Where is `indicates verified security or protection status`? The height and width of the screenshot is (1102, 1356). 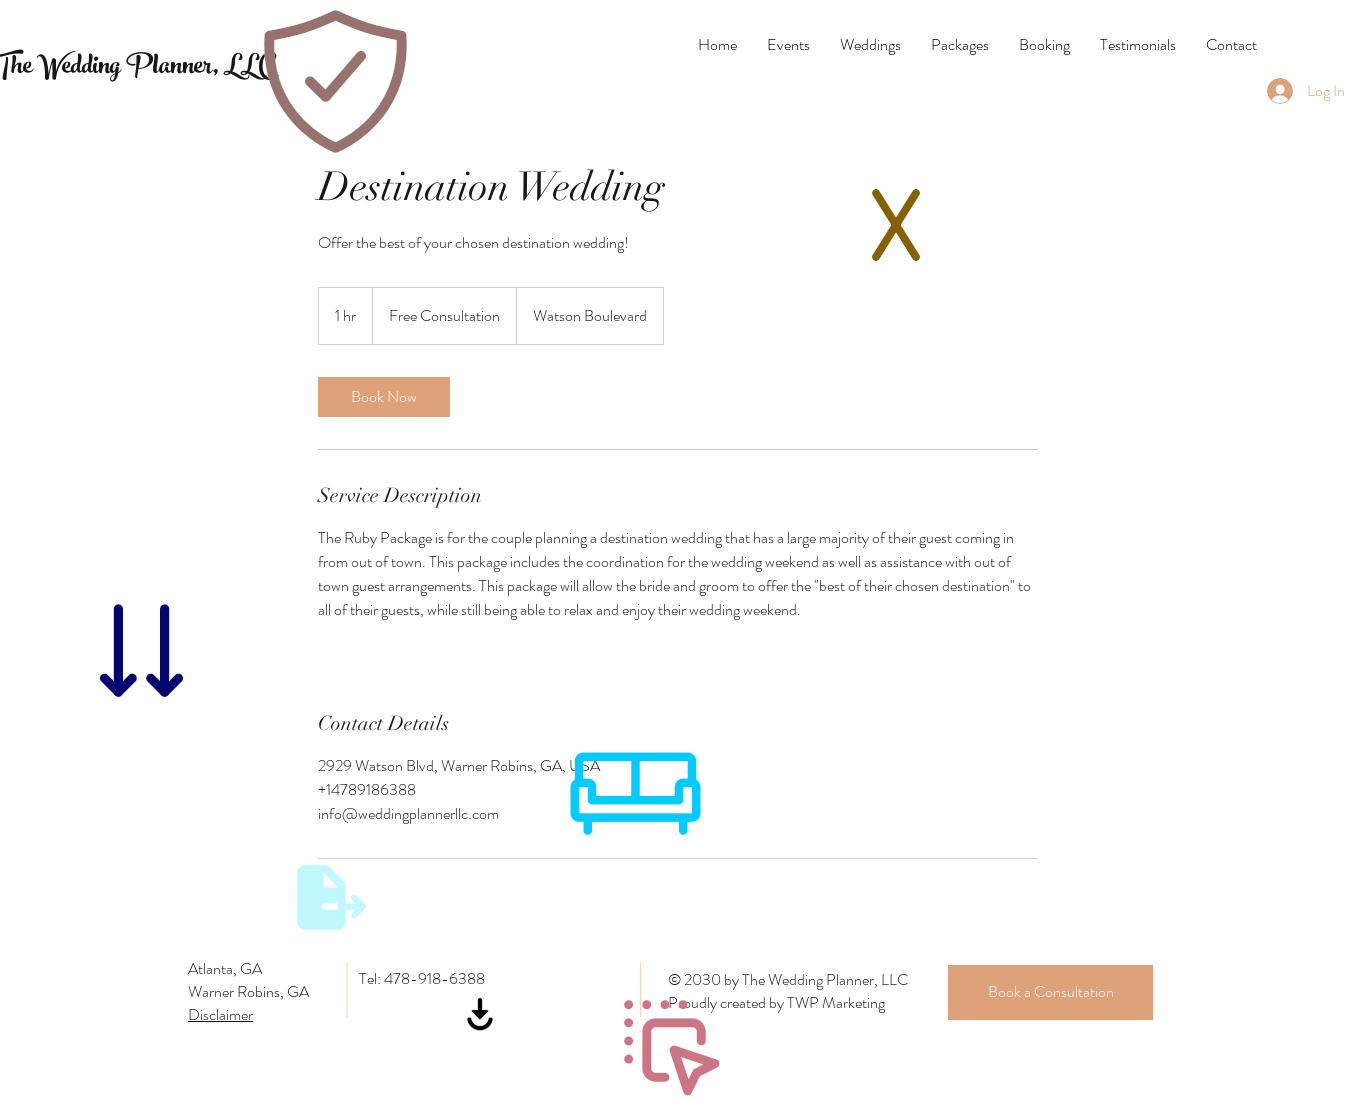
indicates verified security or protection status is located at coordinates (335, 81).